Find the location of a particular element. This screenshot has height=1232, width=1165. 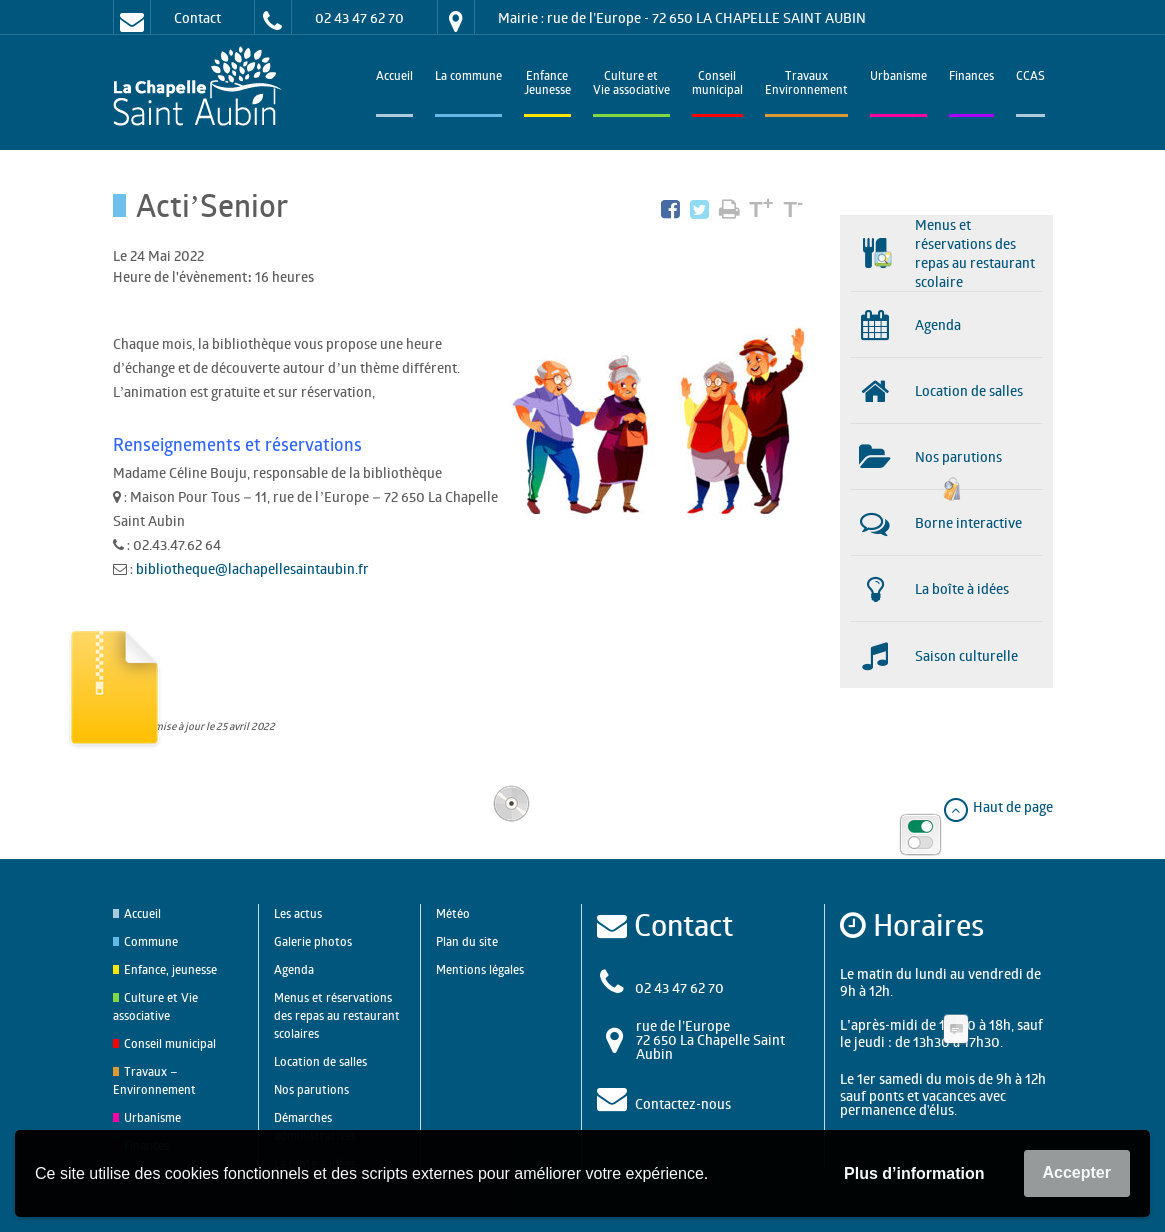

open unity tweak tool to customize desktop settings is located at coordinates (920, 834).